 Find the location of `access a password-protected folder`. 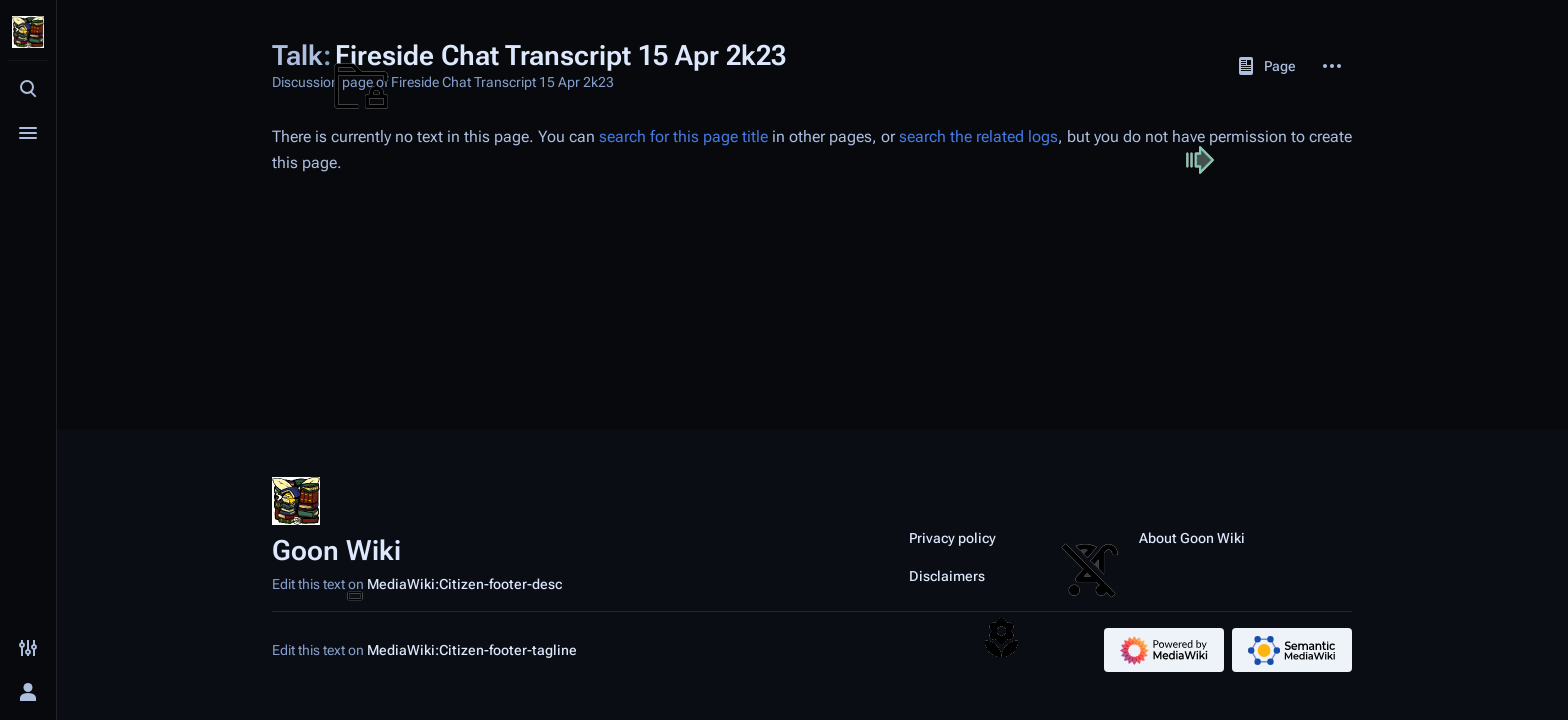

access a password-protected folder is located at coordinates (361, 86).